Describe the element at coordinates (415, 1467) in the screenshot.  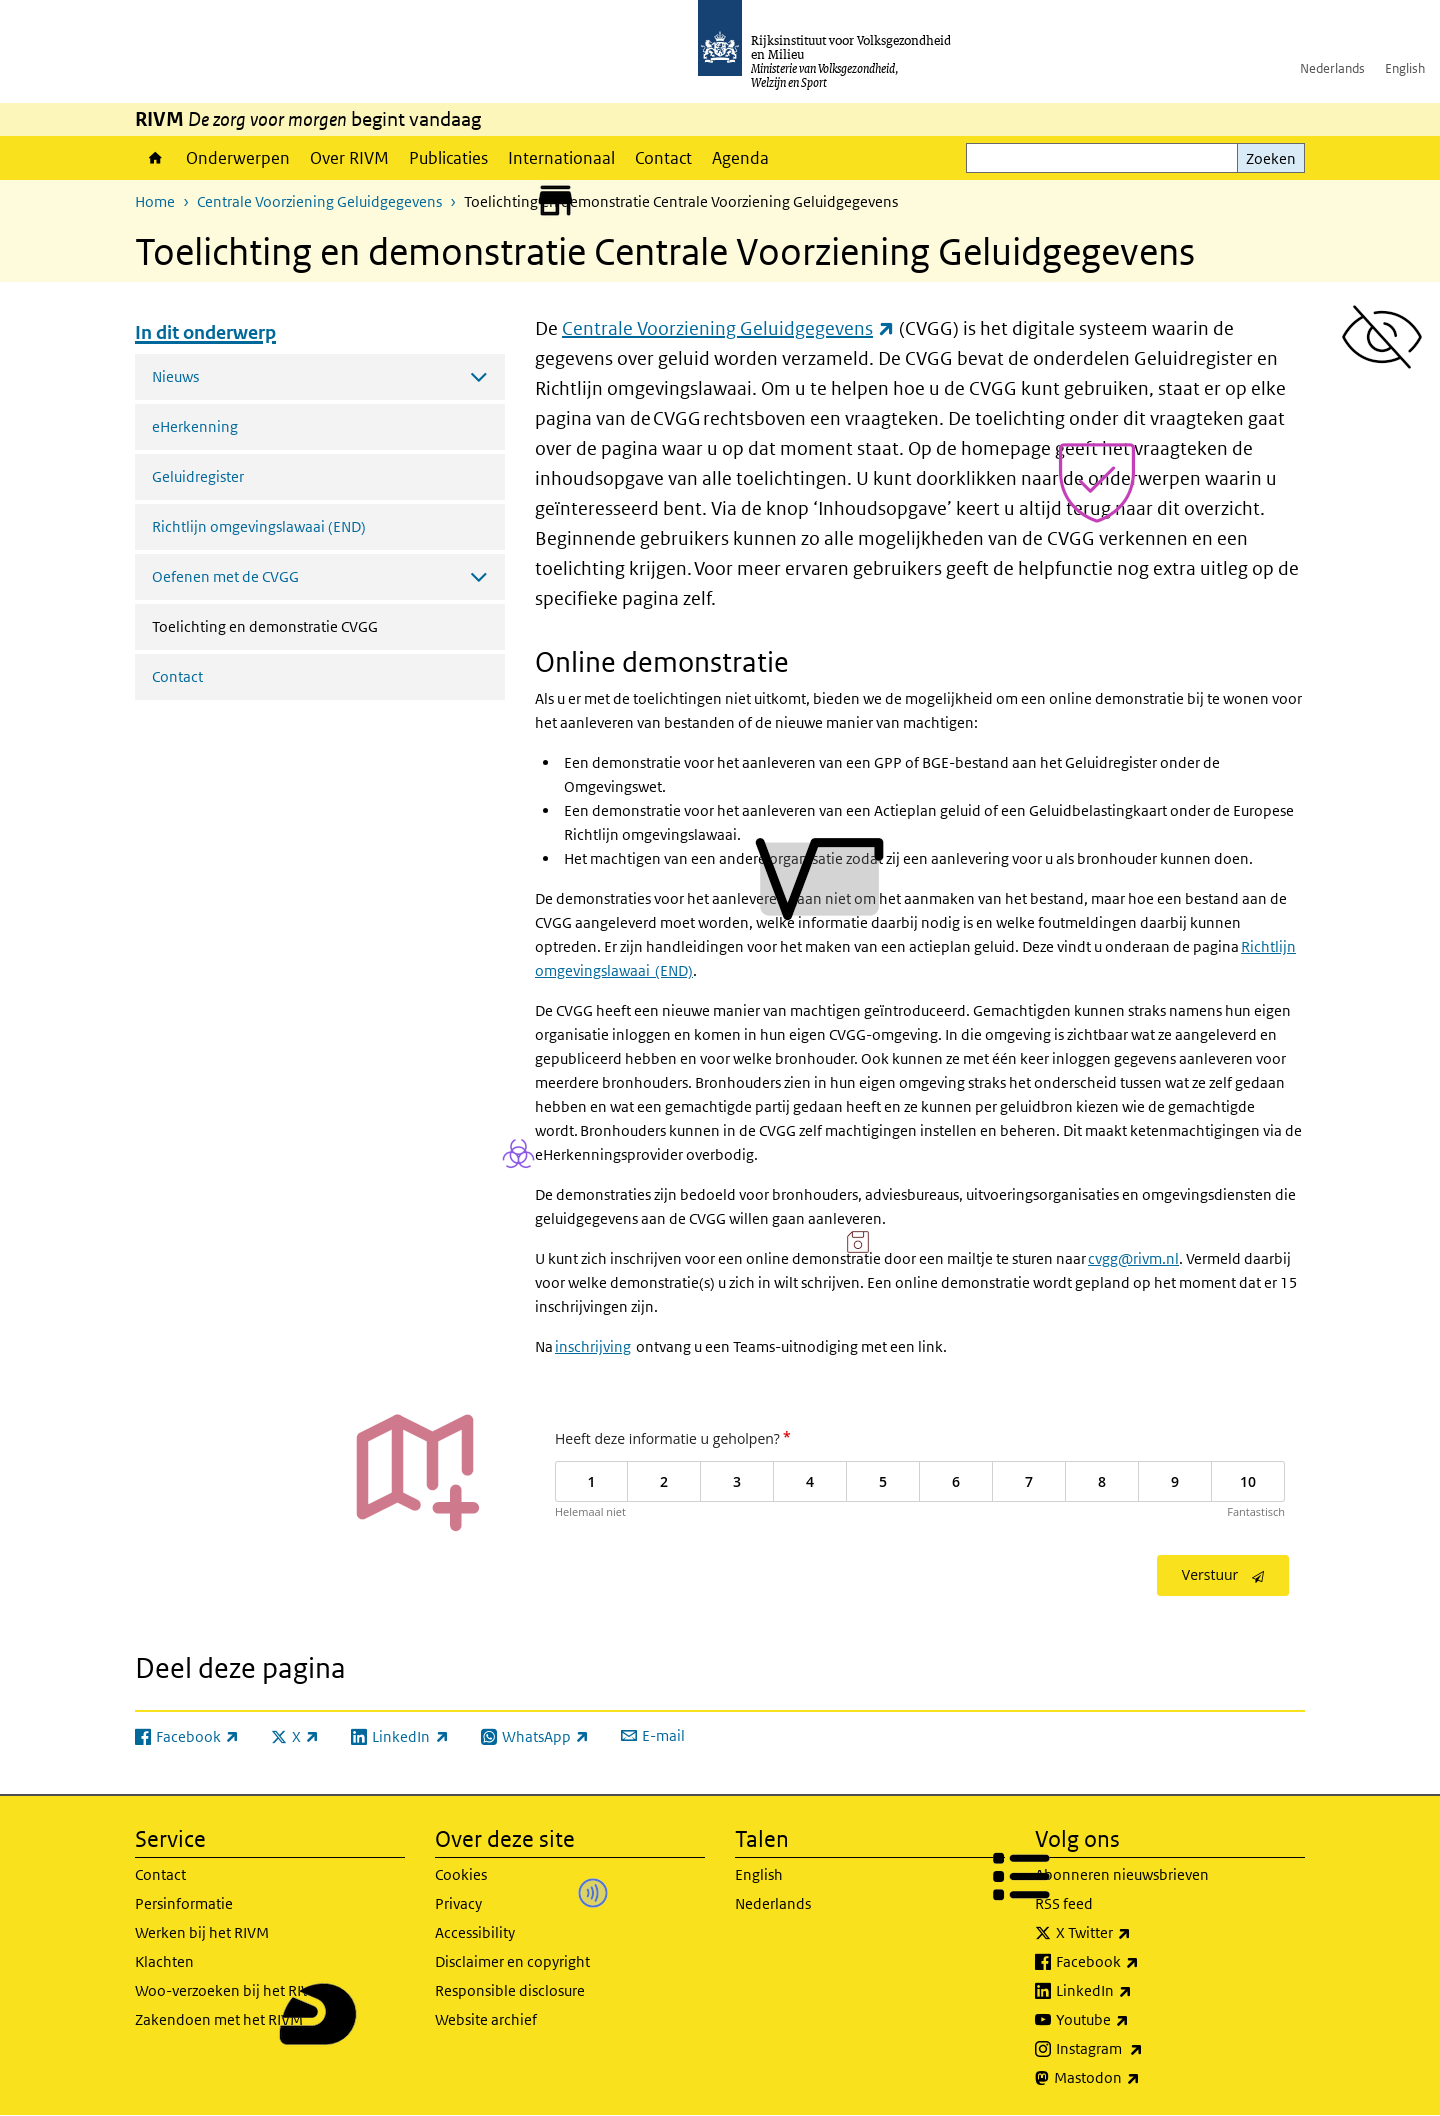
I see `add a new location to the map` at that location.